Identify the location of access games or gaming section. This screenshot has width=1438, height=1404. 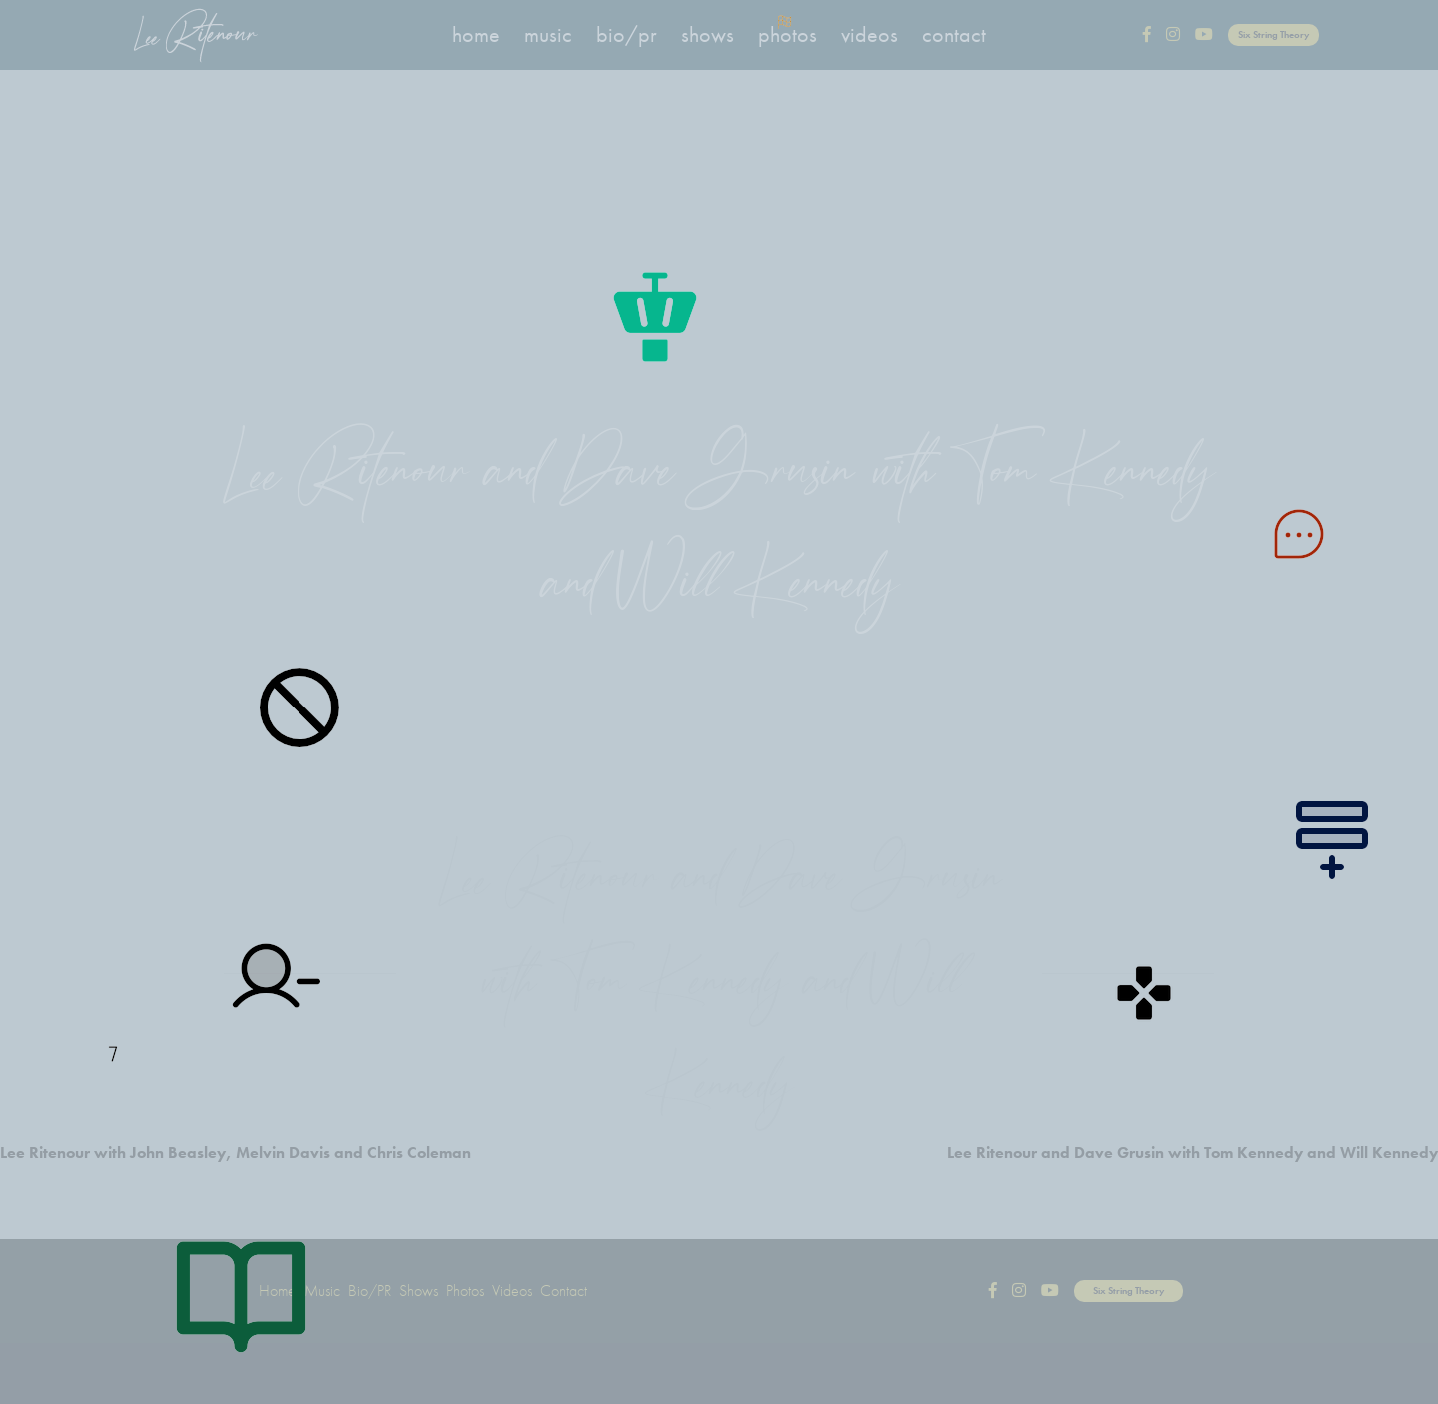
(1144, 993).